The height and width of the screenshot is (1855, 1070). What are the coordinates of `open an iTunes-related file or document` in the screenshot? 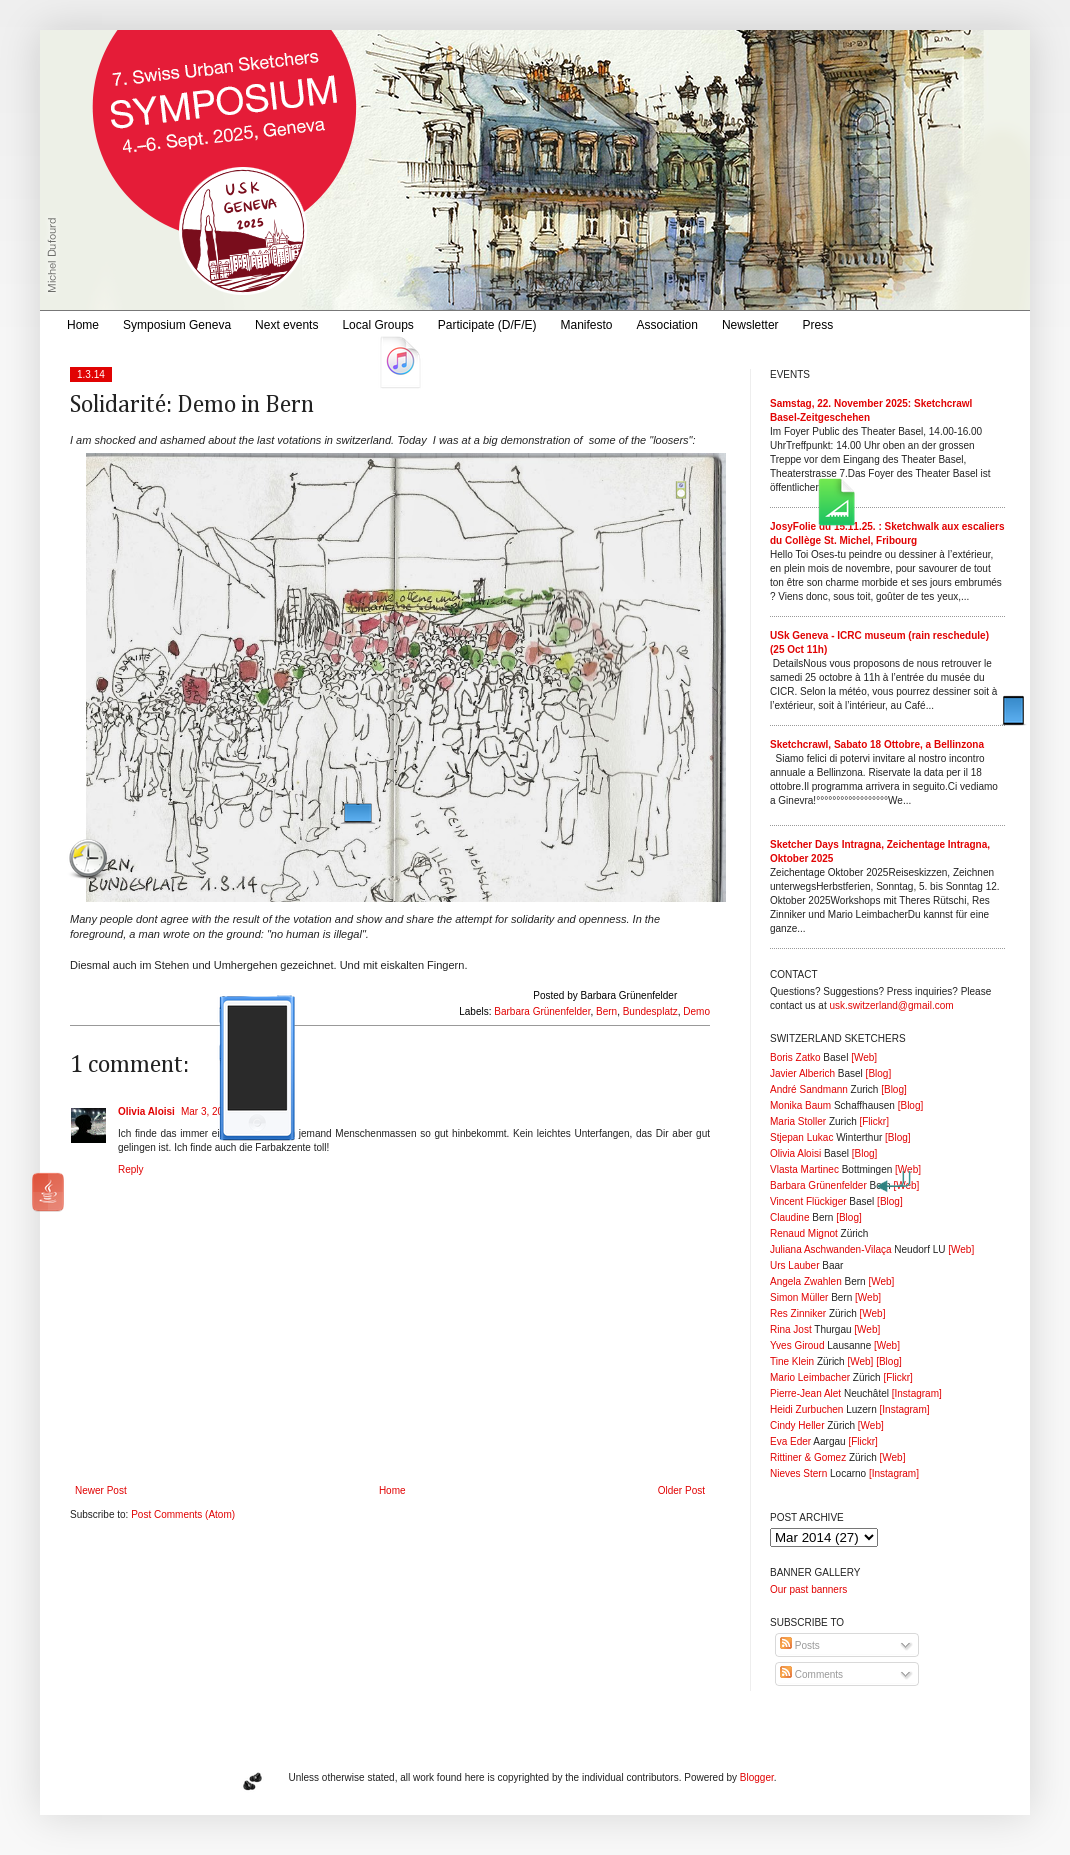 It's located at (400, 363).